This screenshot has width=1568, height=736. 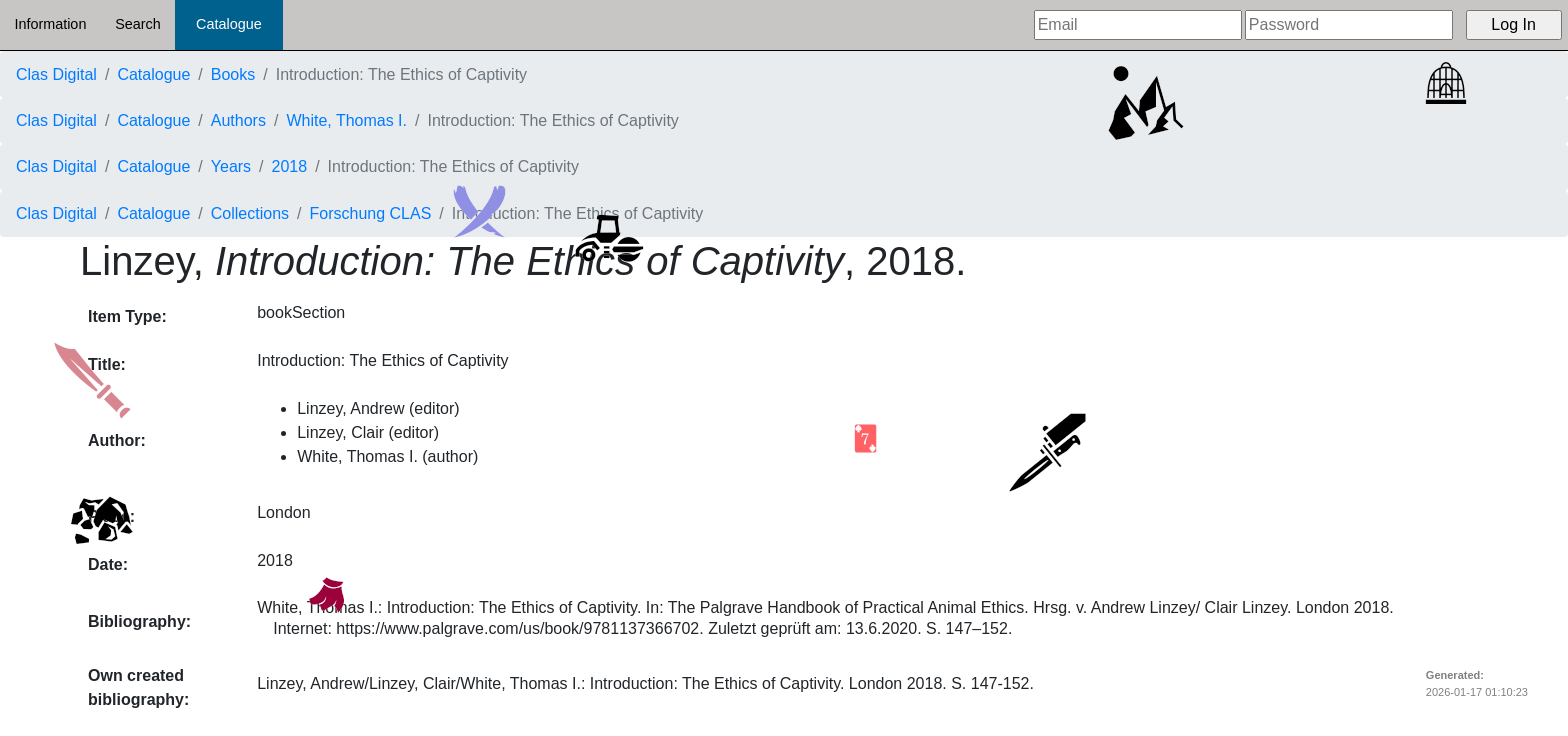 What do you see at coordinates (326, 595) in the screenshot?
I see `equip a cape or cloak item` at bounding box center [326, 595].